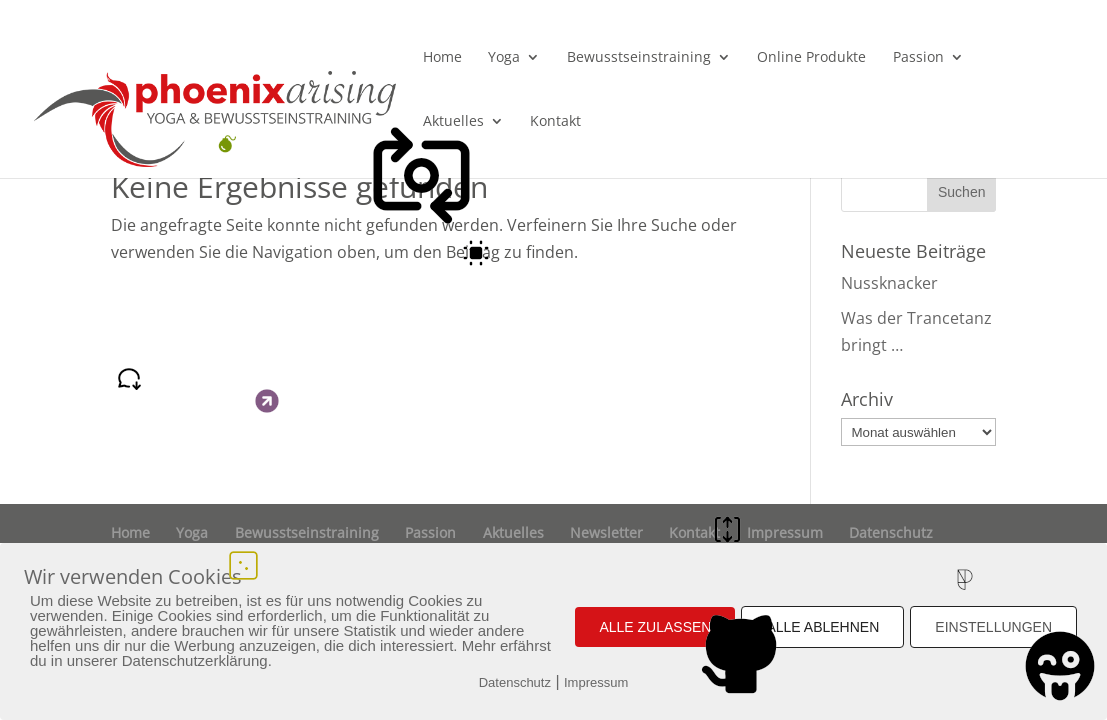  What do you see at coordinates (129, 378) in the screenshot?
I see `download conversation or chat history` at bounding box center [129, 378].